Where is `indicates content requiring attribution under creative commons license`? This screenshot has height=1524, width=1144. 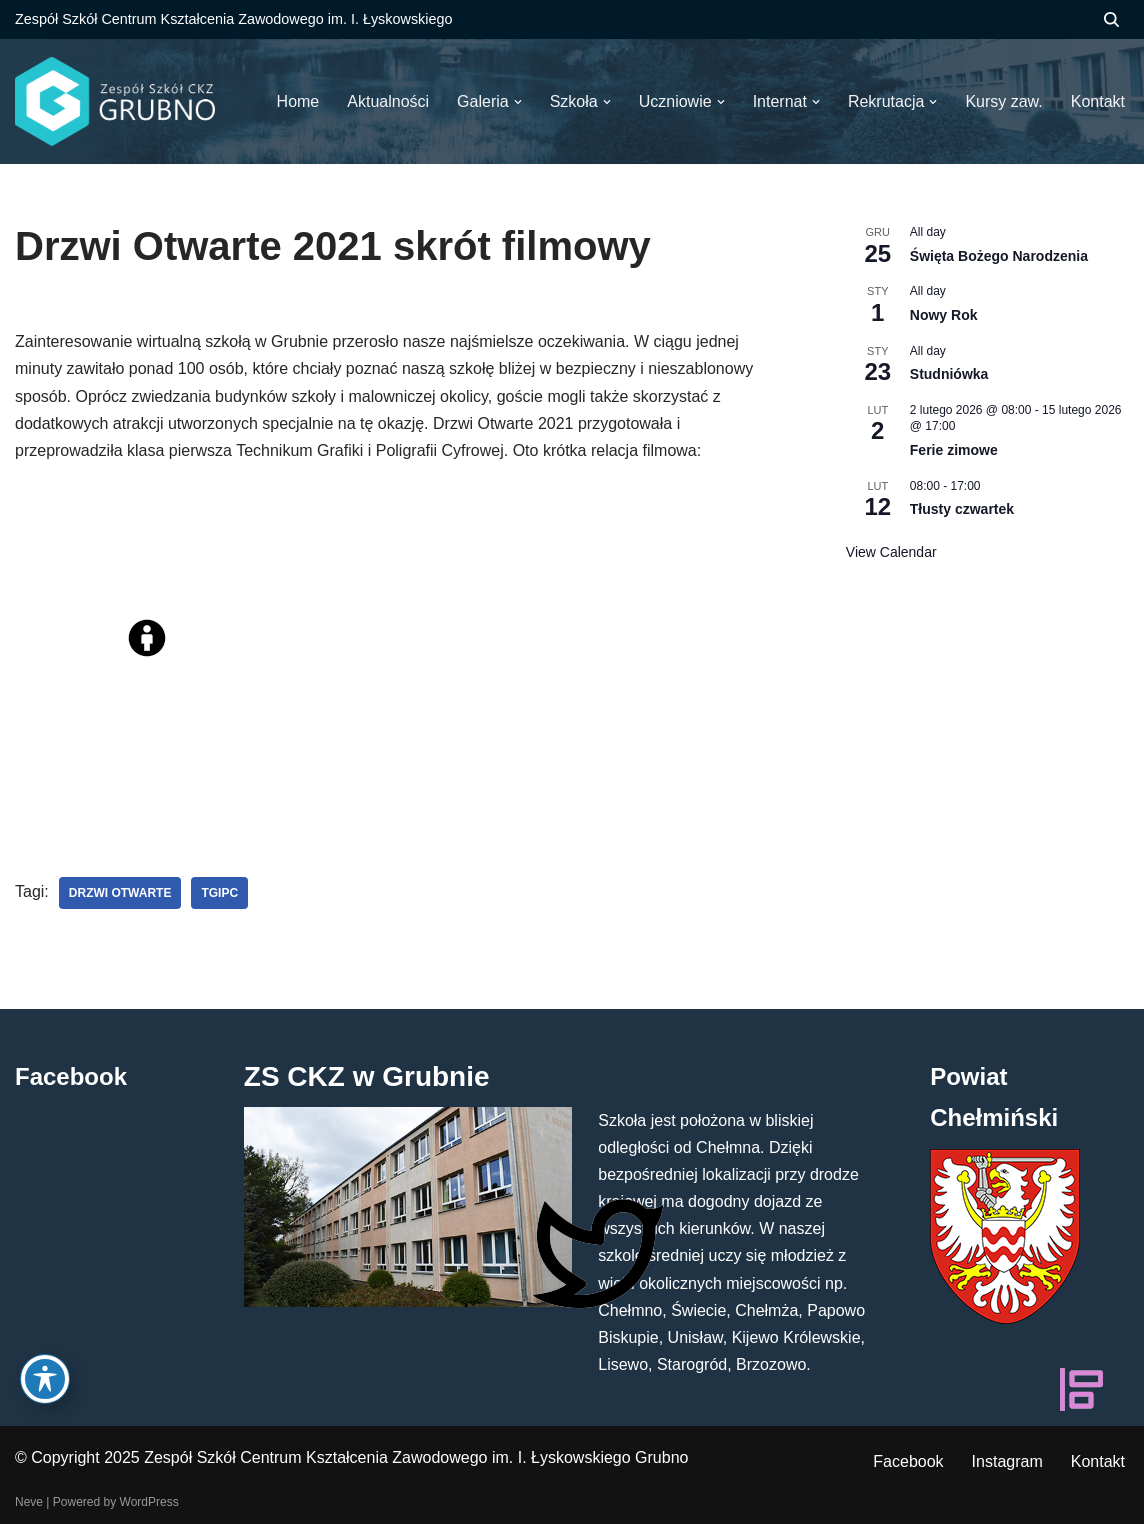
indicates content requiring attribution under creative commons license is located at coordinates (147, 638).